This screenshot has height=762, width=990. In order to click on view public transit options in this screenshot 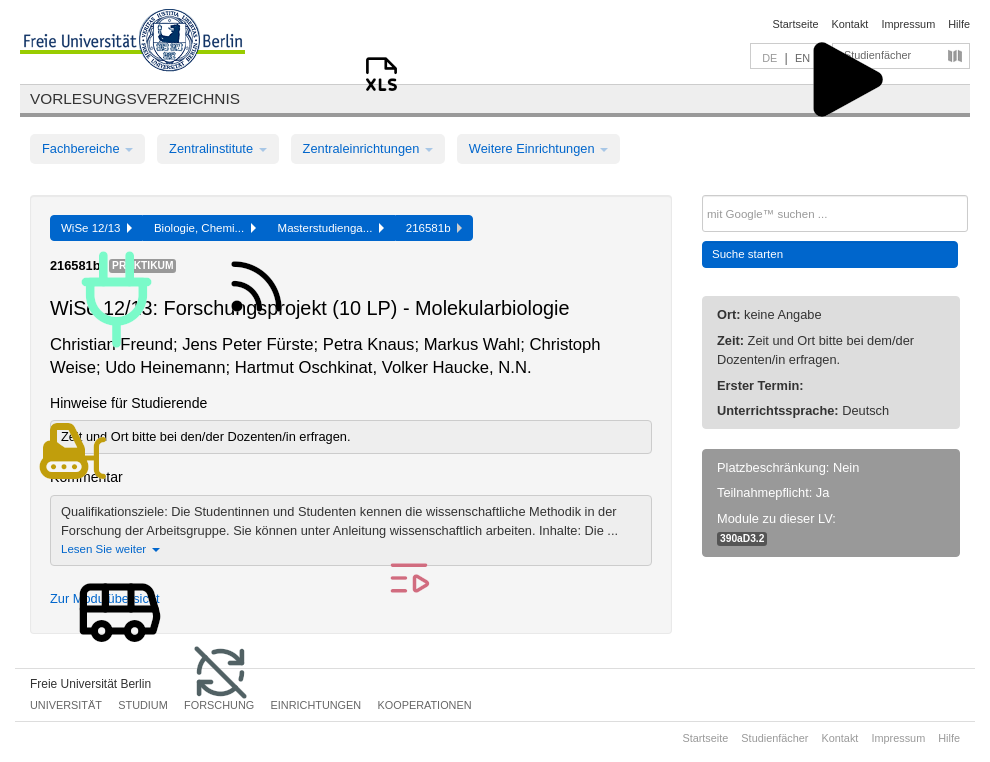, I will do `click(120, 609)`.